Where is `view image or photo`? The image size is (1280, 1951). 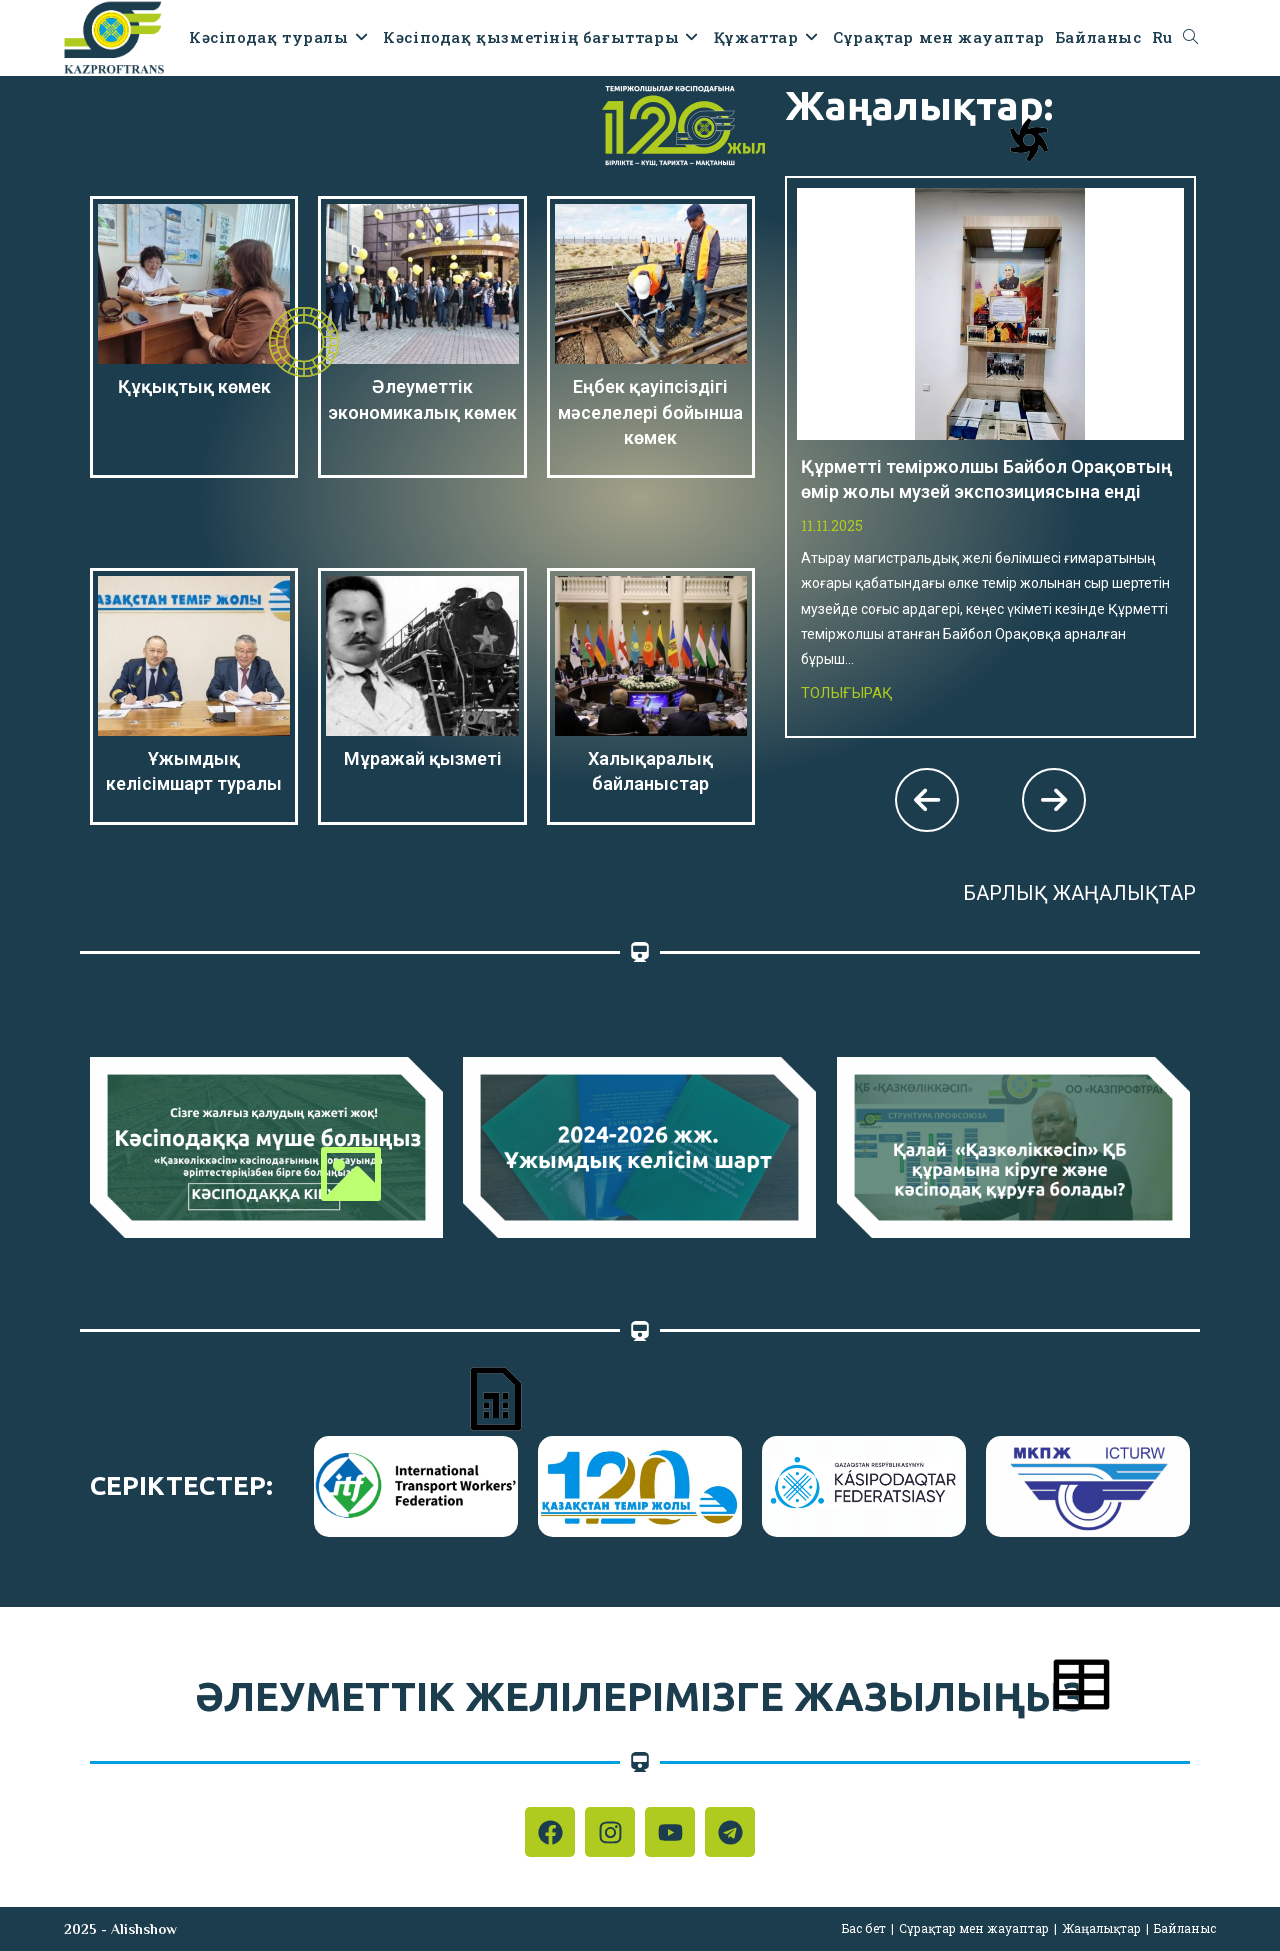
view image or photo is located at coordinates (351, 1174).